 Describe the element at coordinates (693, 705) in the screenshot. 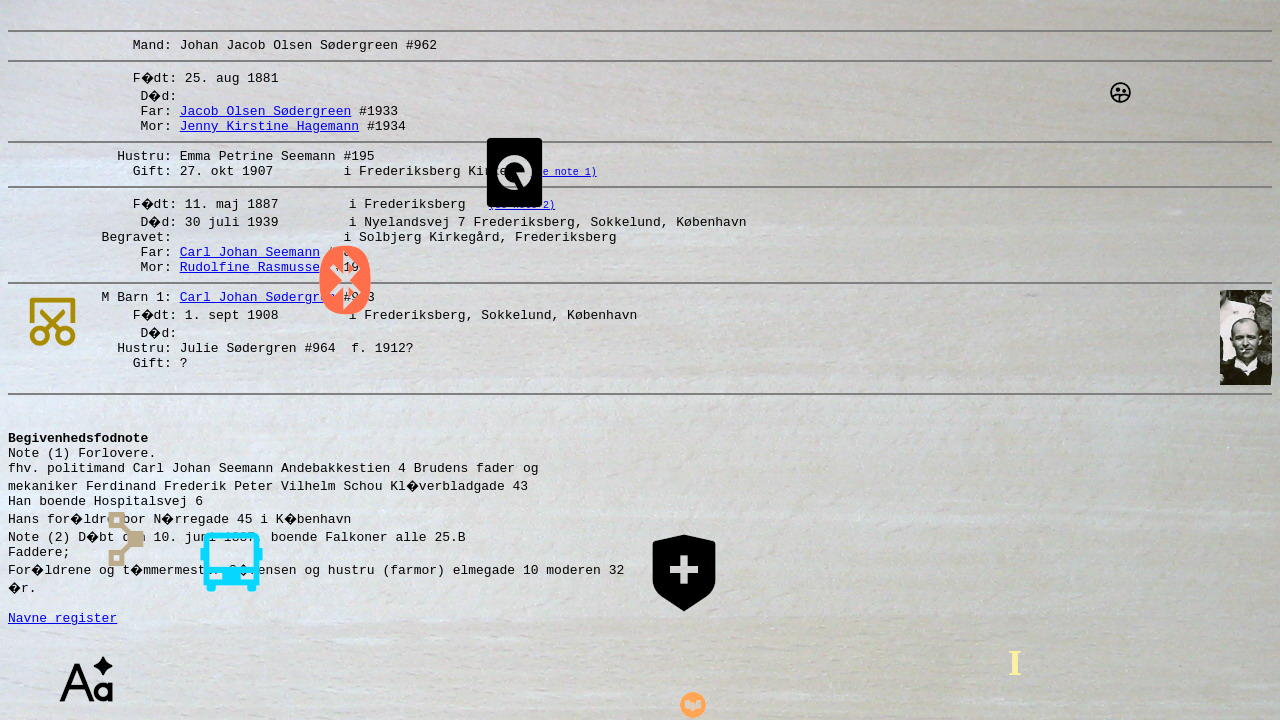

I see `EnterpriseDB company logo` at that location.